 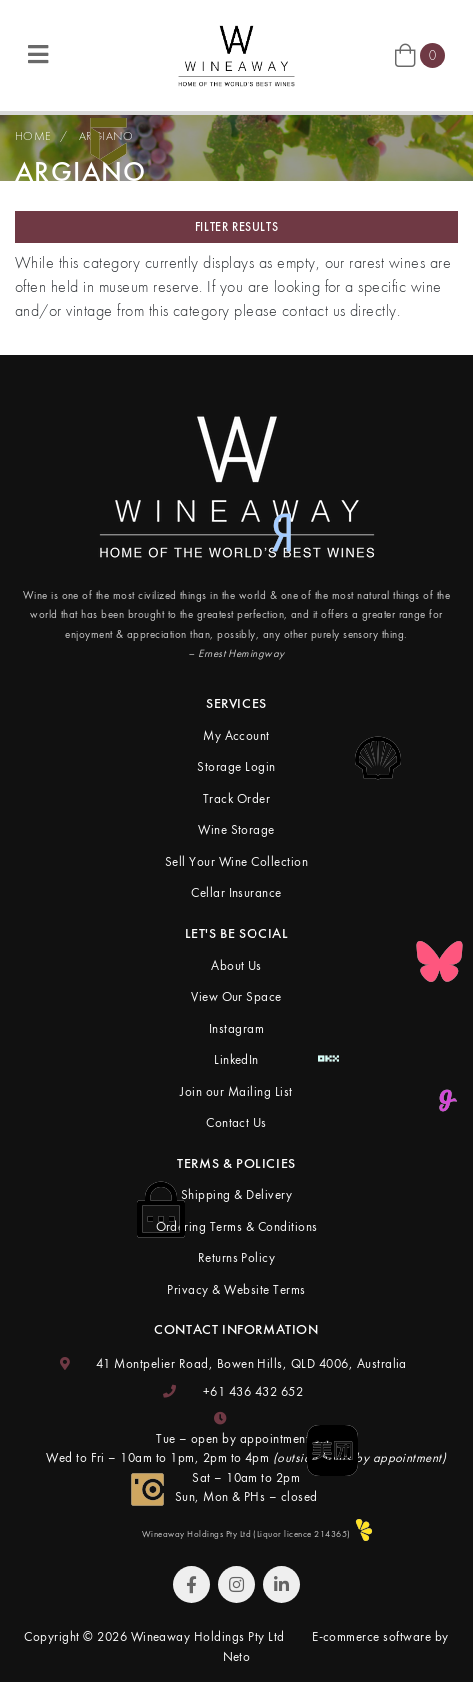 I want to click on enter password to unlock, so click(x=161, y=1211).